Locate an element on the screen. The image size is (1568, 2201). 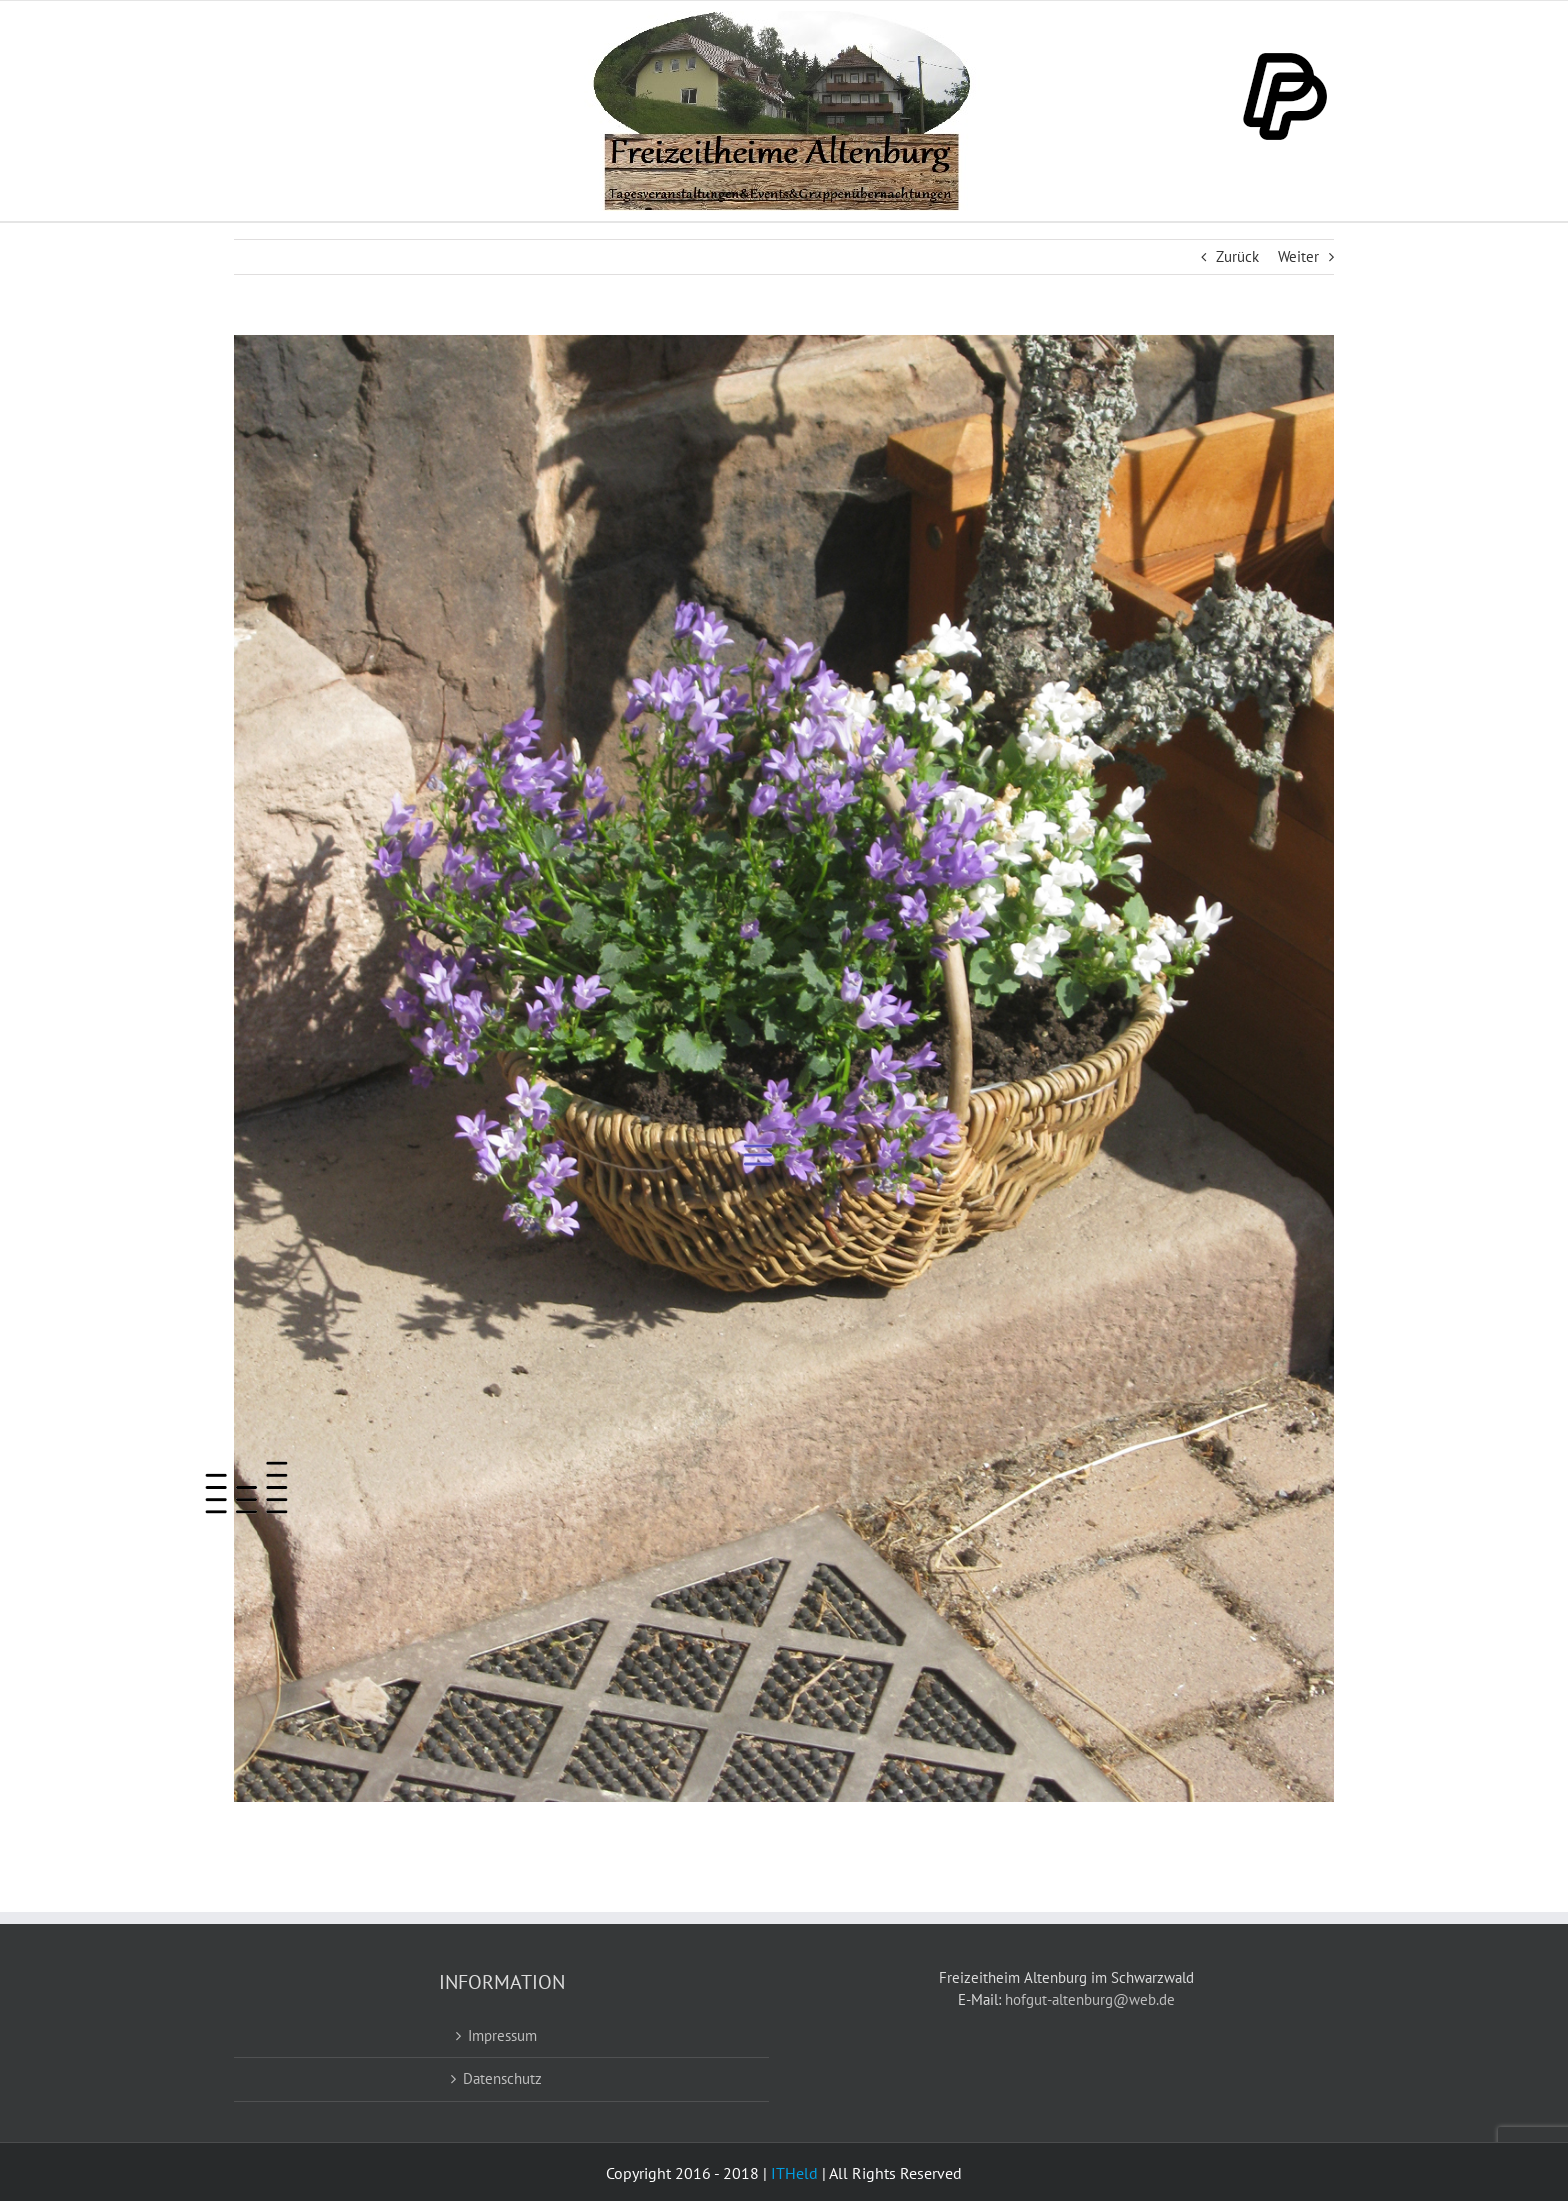
pay with PayPal is located at coordinates (1283, 96).